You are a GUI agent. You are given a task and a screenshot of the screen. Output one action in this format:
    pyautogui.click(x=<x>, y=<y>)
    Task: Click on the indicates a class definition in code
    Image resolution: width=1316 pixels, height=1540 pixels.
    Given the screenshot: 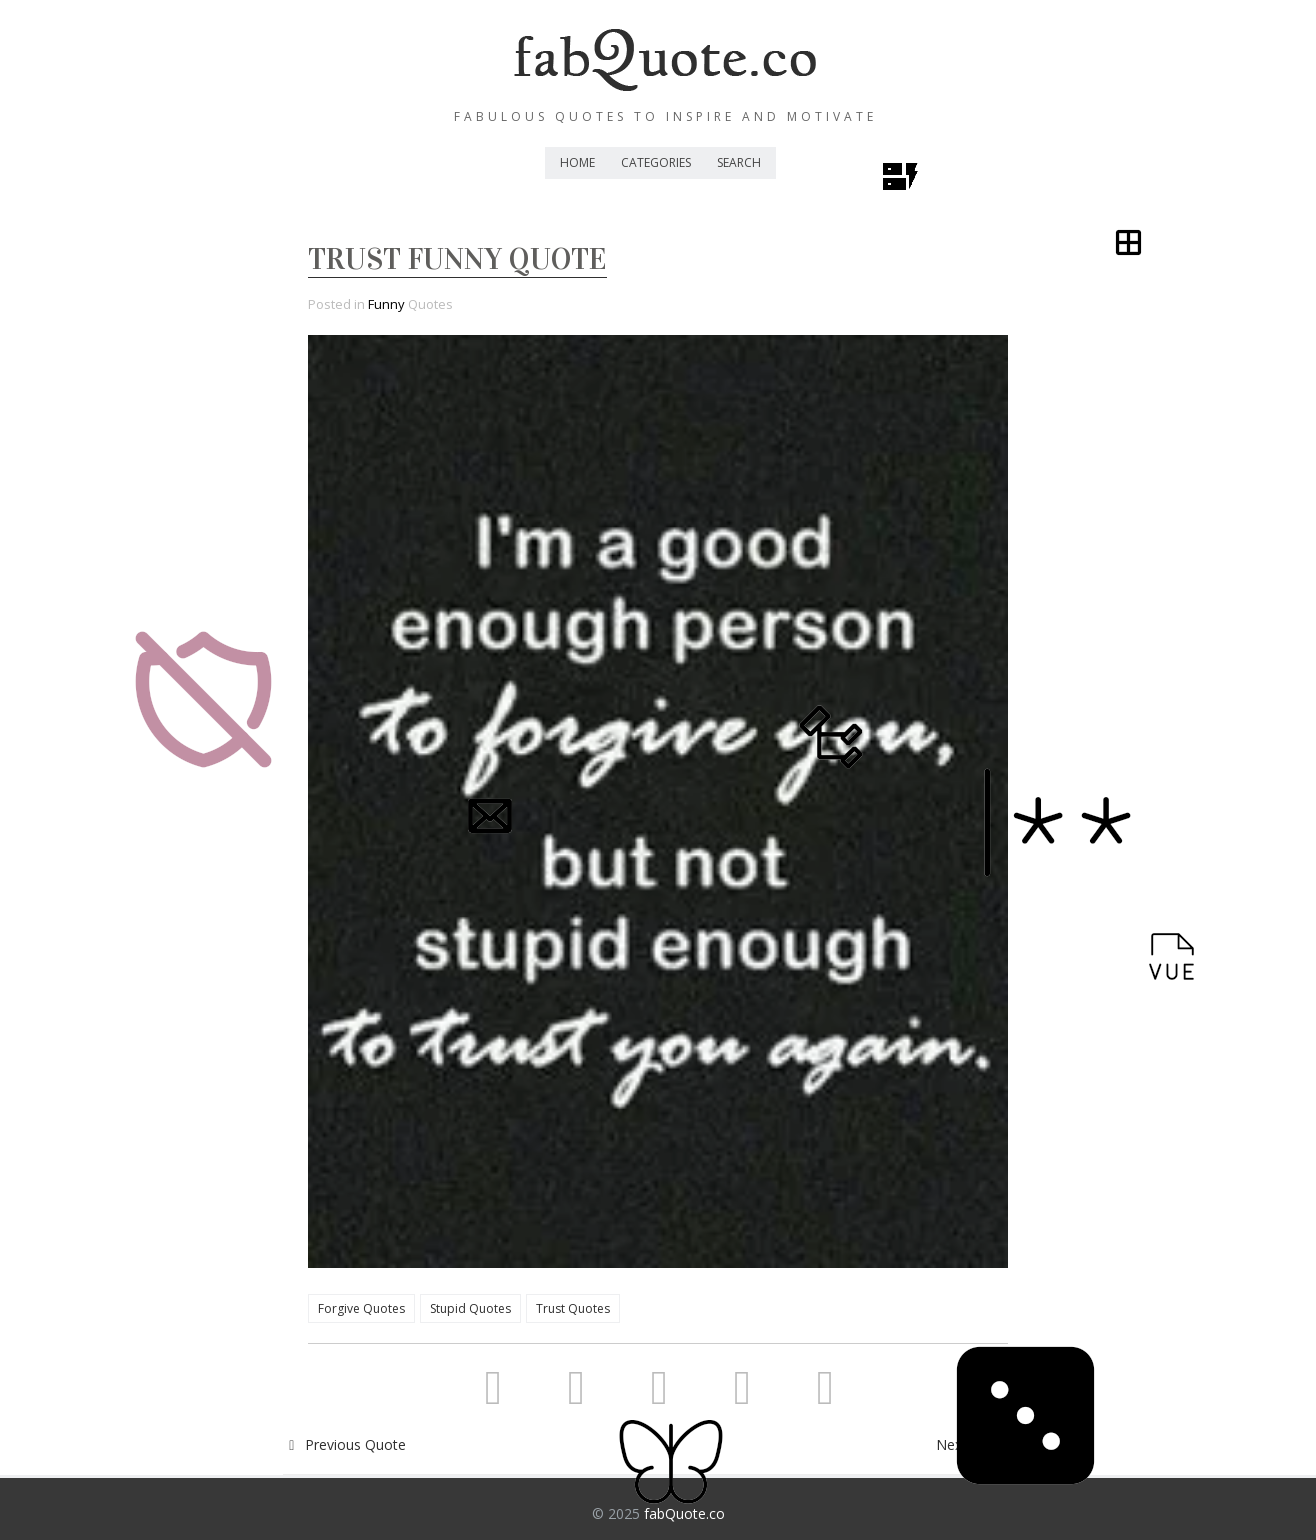 What is the action you would take?
    pyautogui.click(x=831, y=737)
    